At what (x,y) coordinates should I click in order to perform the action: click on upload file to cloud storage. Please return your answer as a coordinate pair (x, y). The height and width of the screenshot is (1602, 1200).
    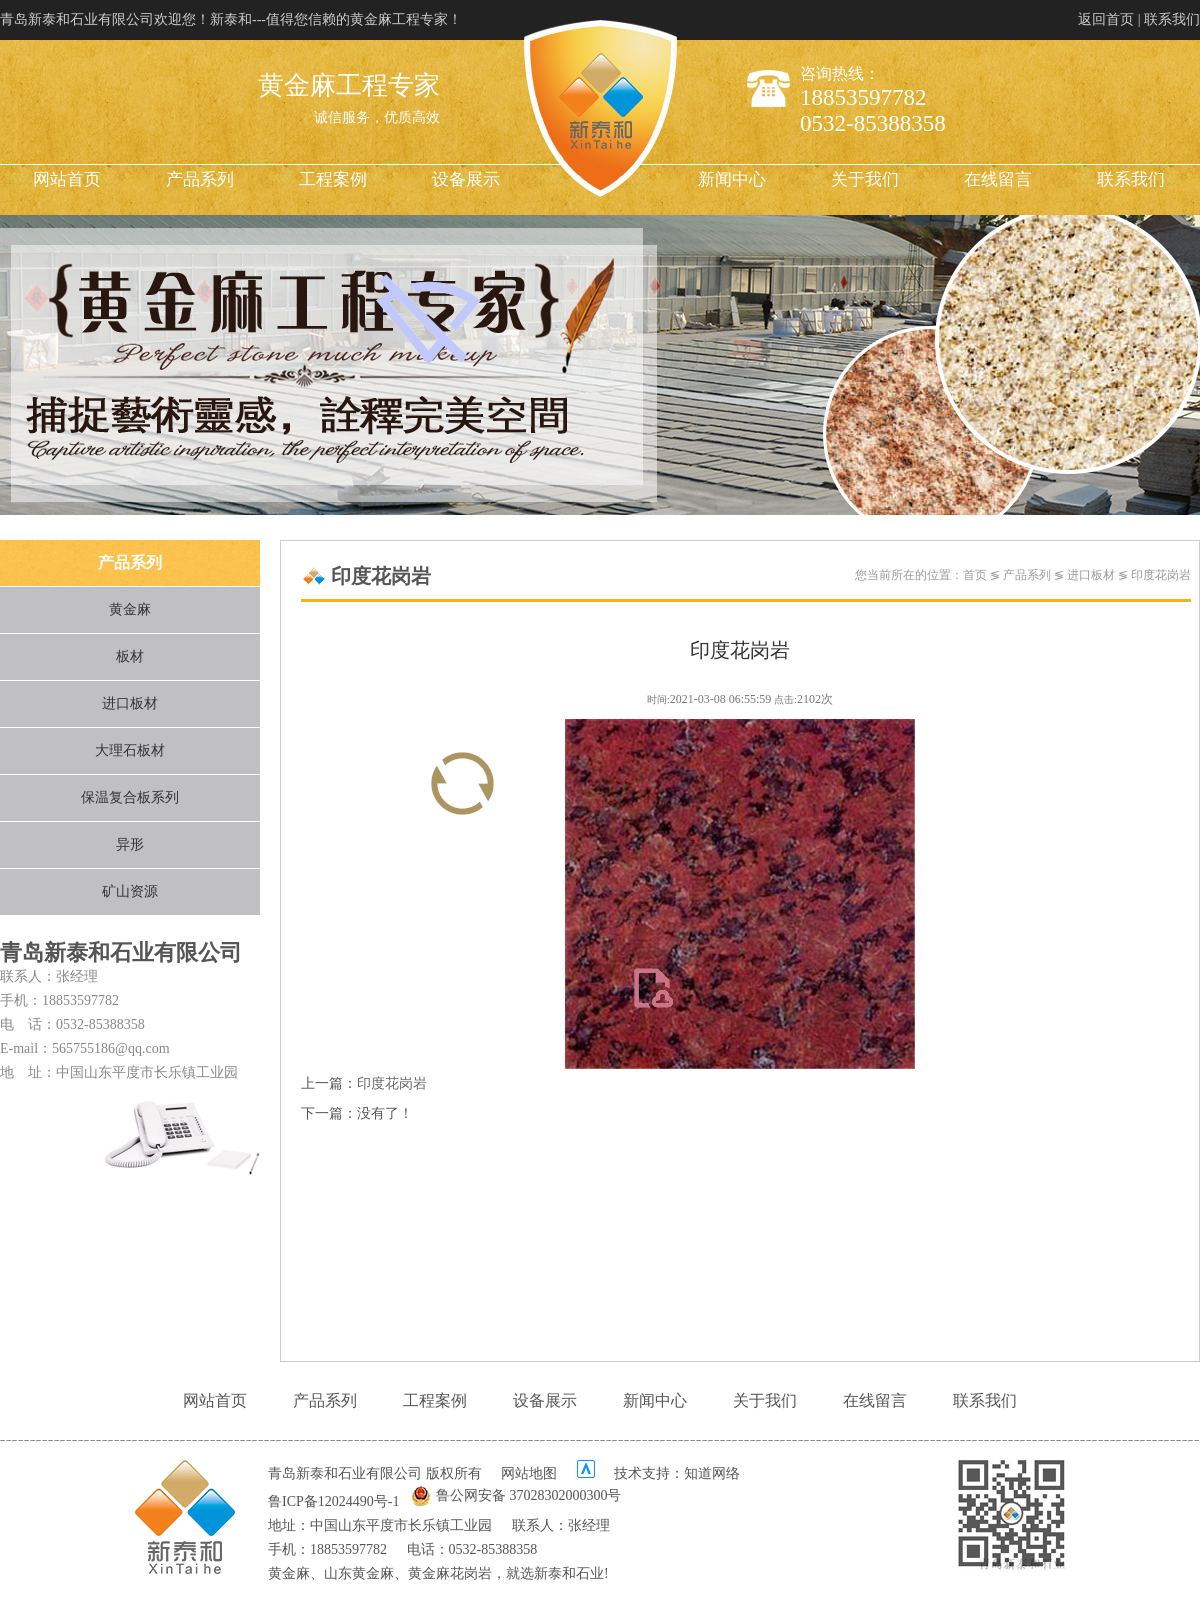
    Looking at the image, I should click on (652, 988).